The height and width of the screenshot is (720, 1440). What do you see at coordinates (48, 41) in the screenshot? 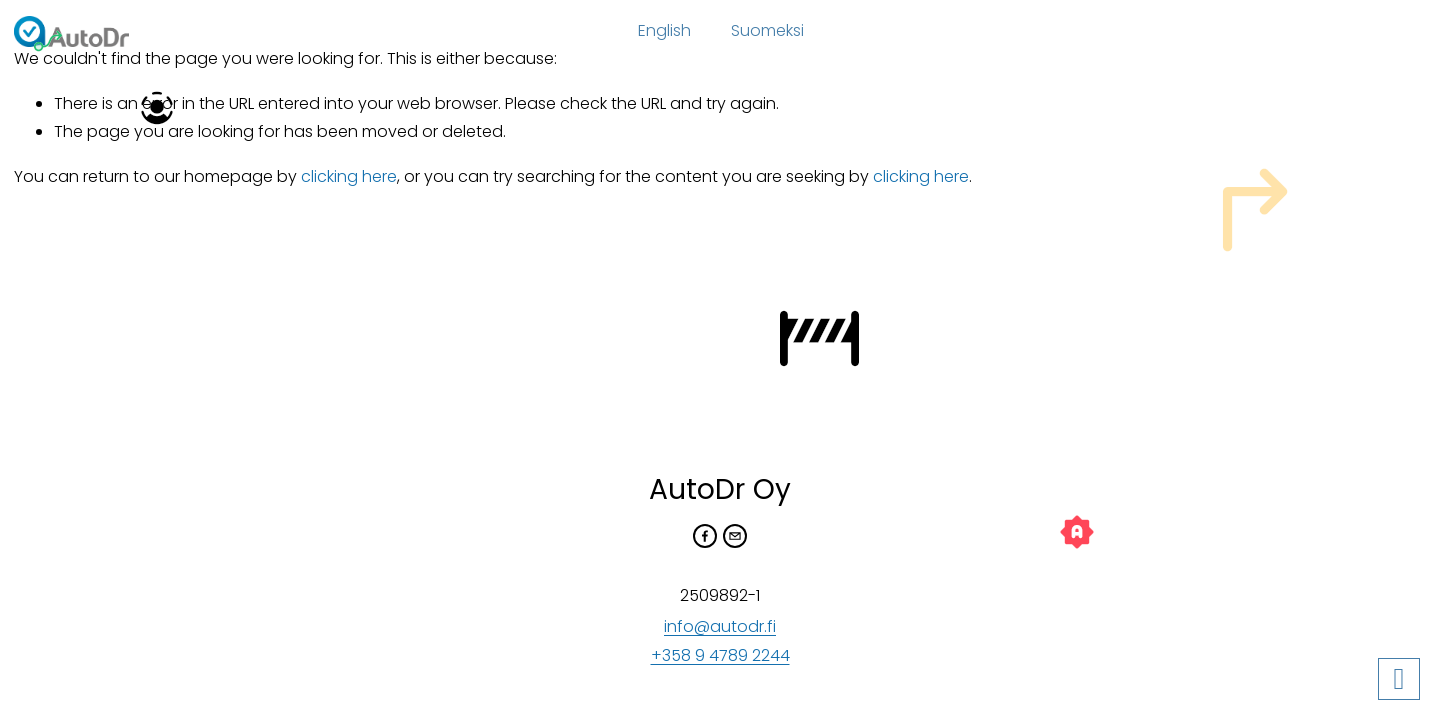
I see `indicates a workflow or process flow direction` at bounding box center [48, 41].